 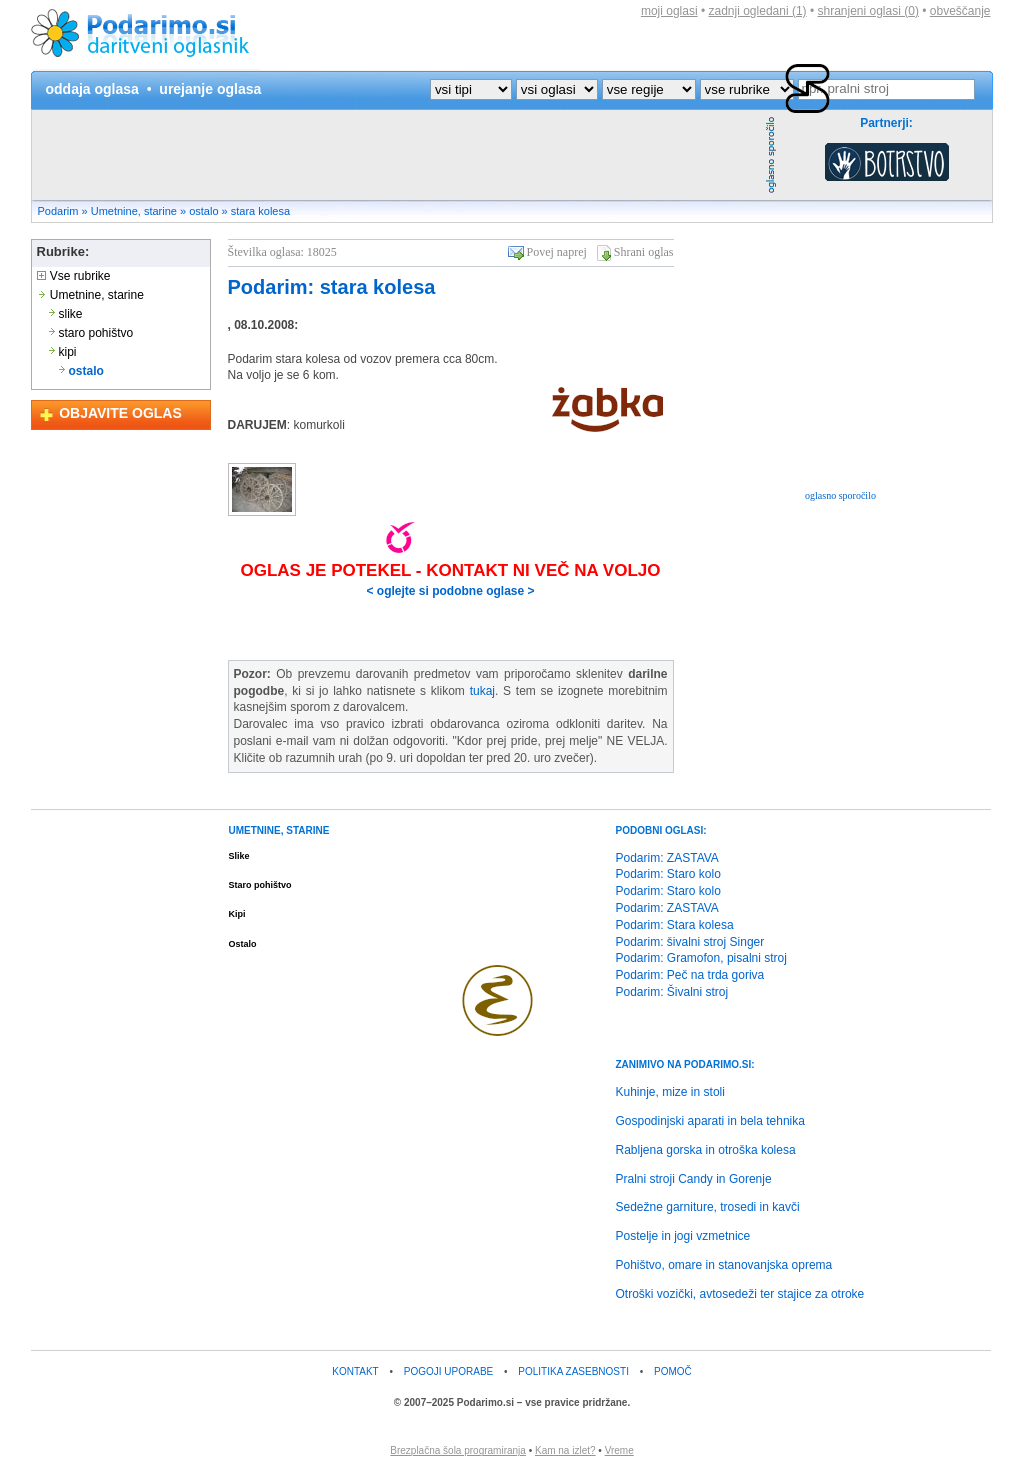 What do you see at coordinates (807, 88) in the screenshot?
I see `open Session messaging app` at bounding box center [807, 88].